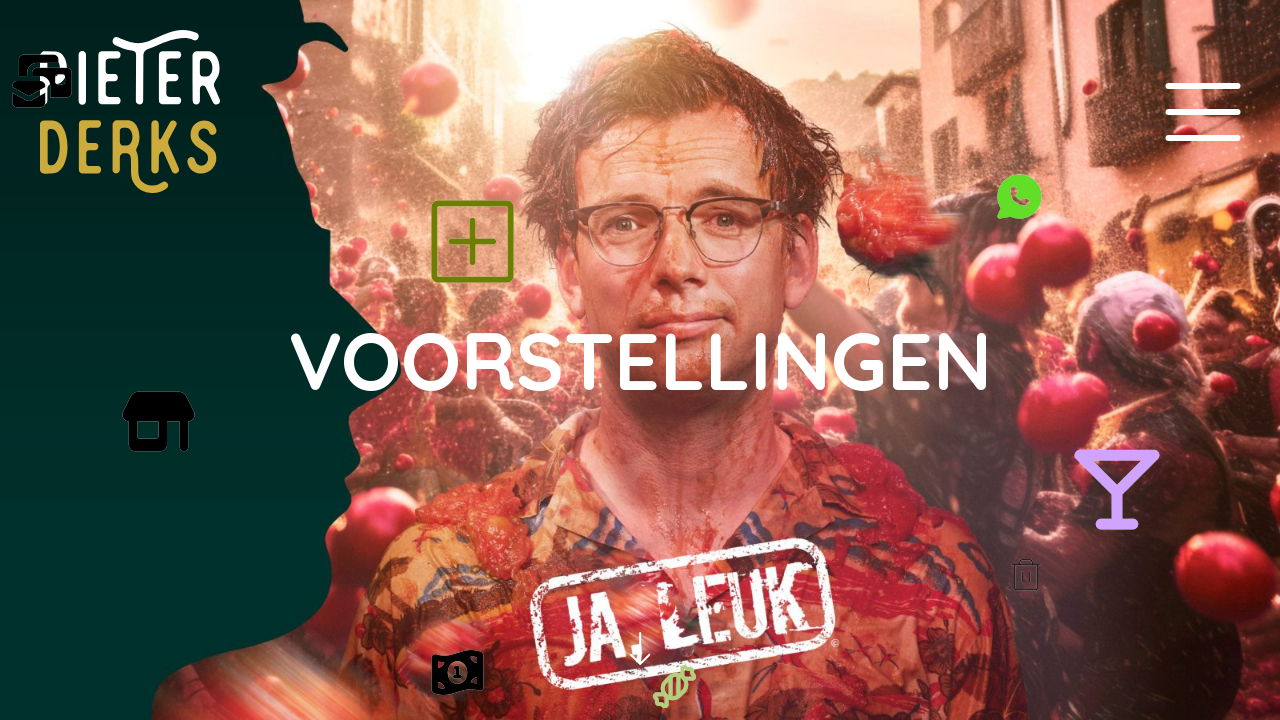 This screenshot has height=720, width=1280. I want to click on access candy crush or similar game, so click(674, 686).